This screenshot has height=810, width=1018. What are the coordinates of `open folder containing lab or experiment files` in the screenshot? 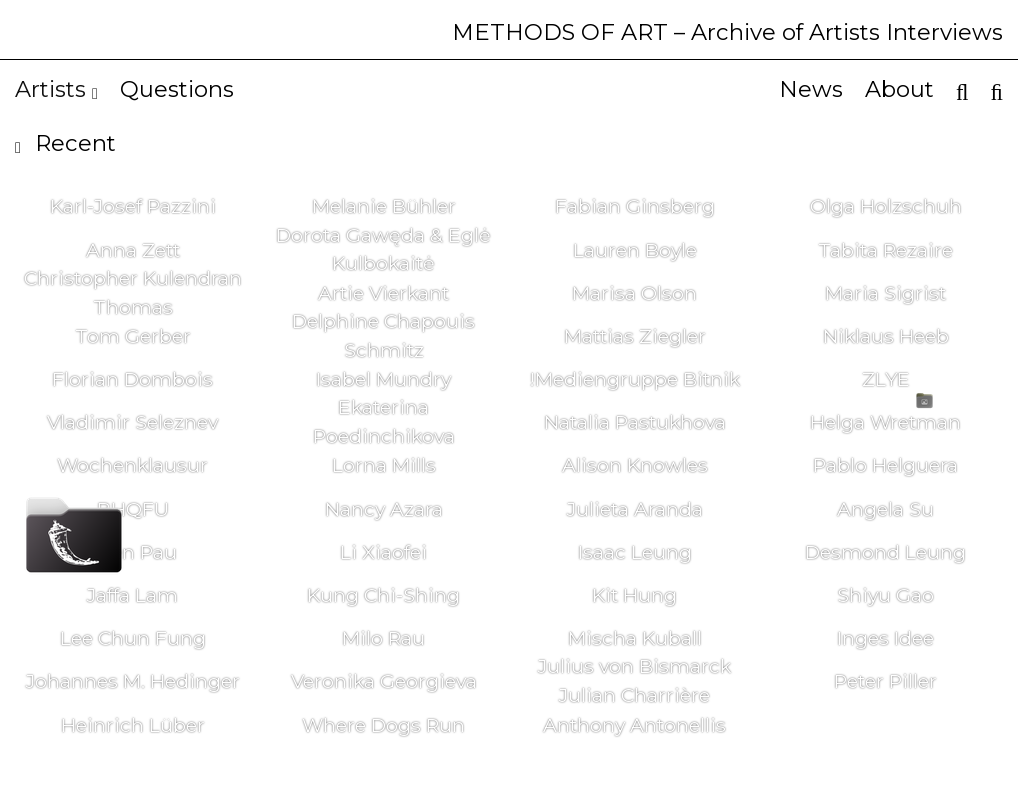 It's located at (73, 537).